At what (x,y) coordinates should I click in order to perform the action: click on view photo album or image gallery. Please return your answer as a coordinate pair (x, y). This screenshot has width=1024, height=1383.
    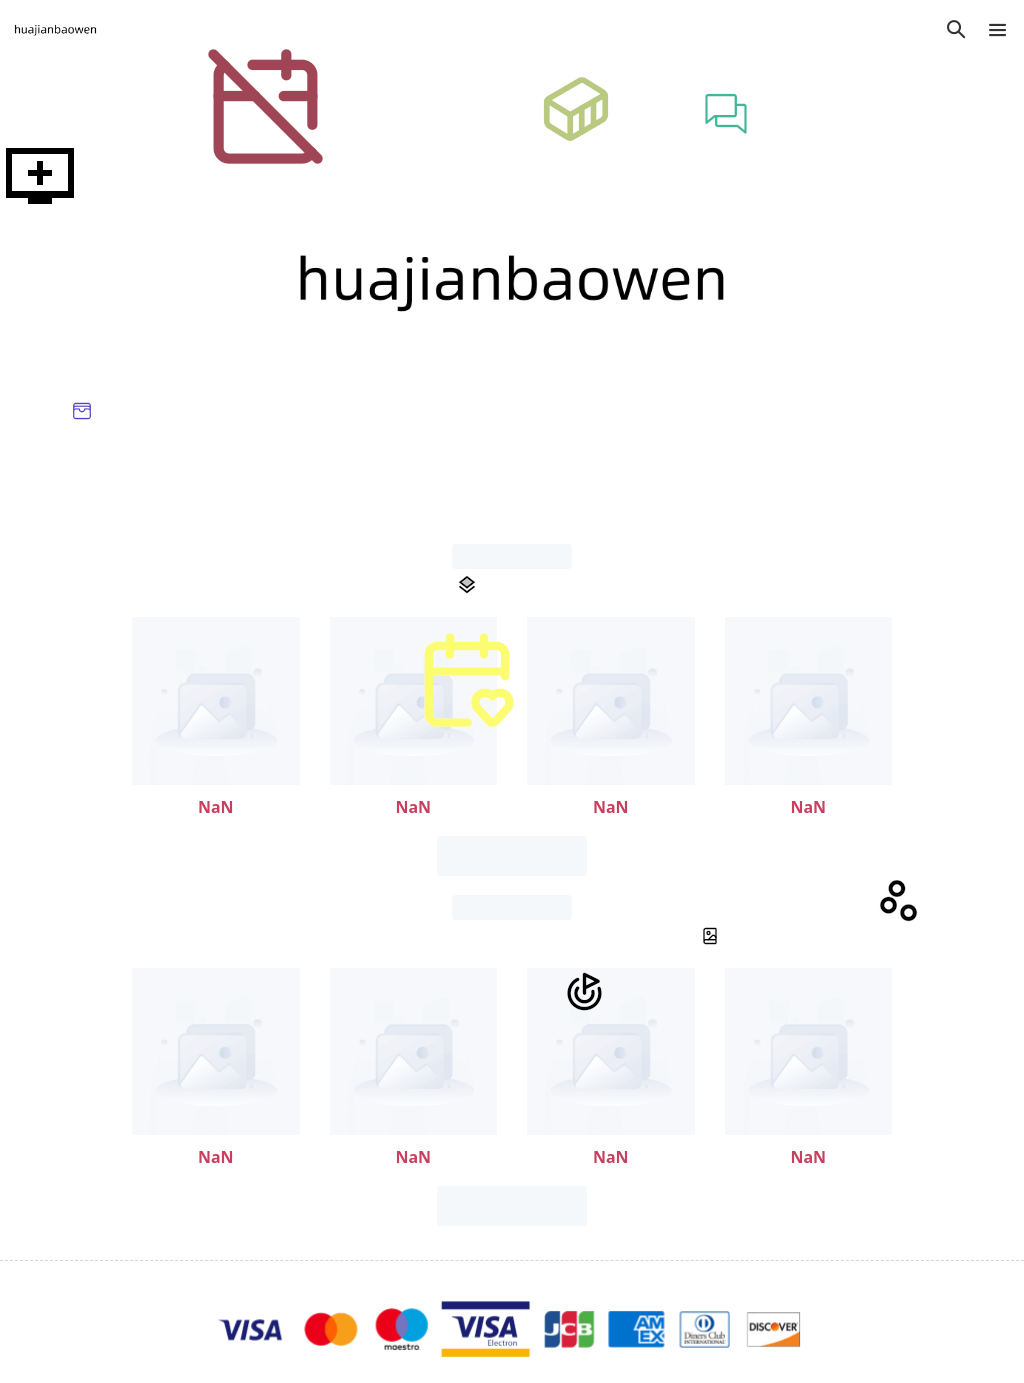
    Looking at the image, I should click on (710, 936).